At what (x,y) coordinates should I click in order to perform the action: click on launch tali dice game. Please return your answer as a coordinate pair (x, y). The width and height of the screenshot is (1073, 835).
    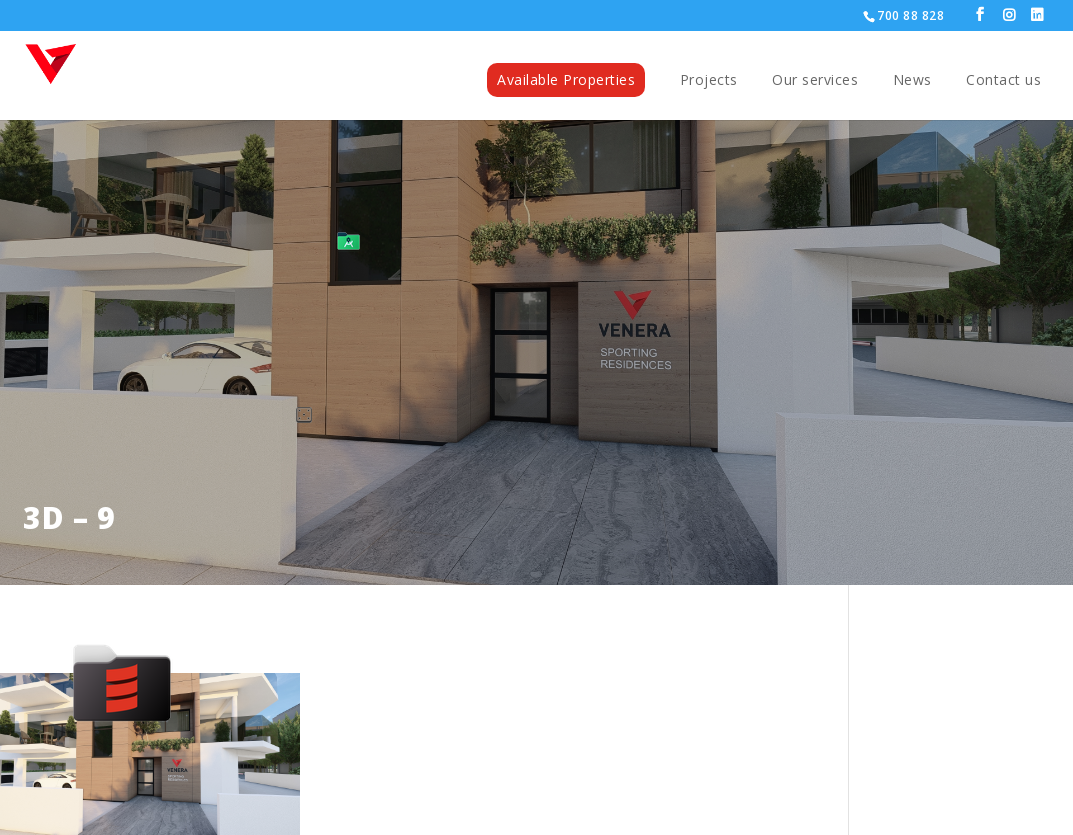
    Looking at the image, I should click on (304, 415).